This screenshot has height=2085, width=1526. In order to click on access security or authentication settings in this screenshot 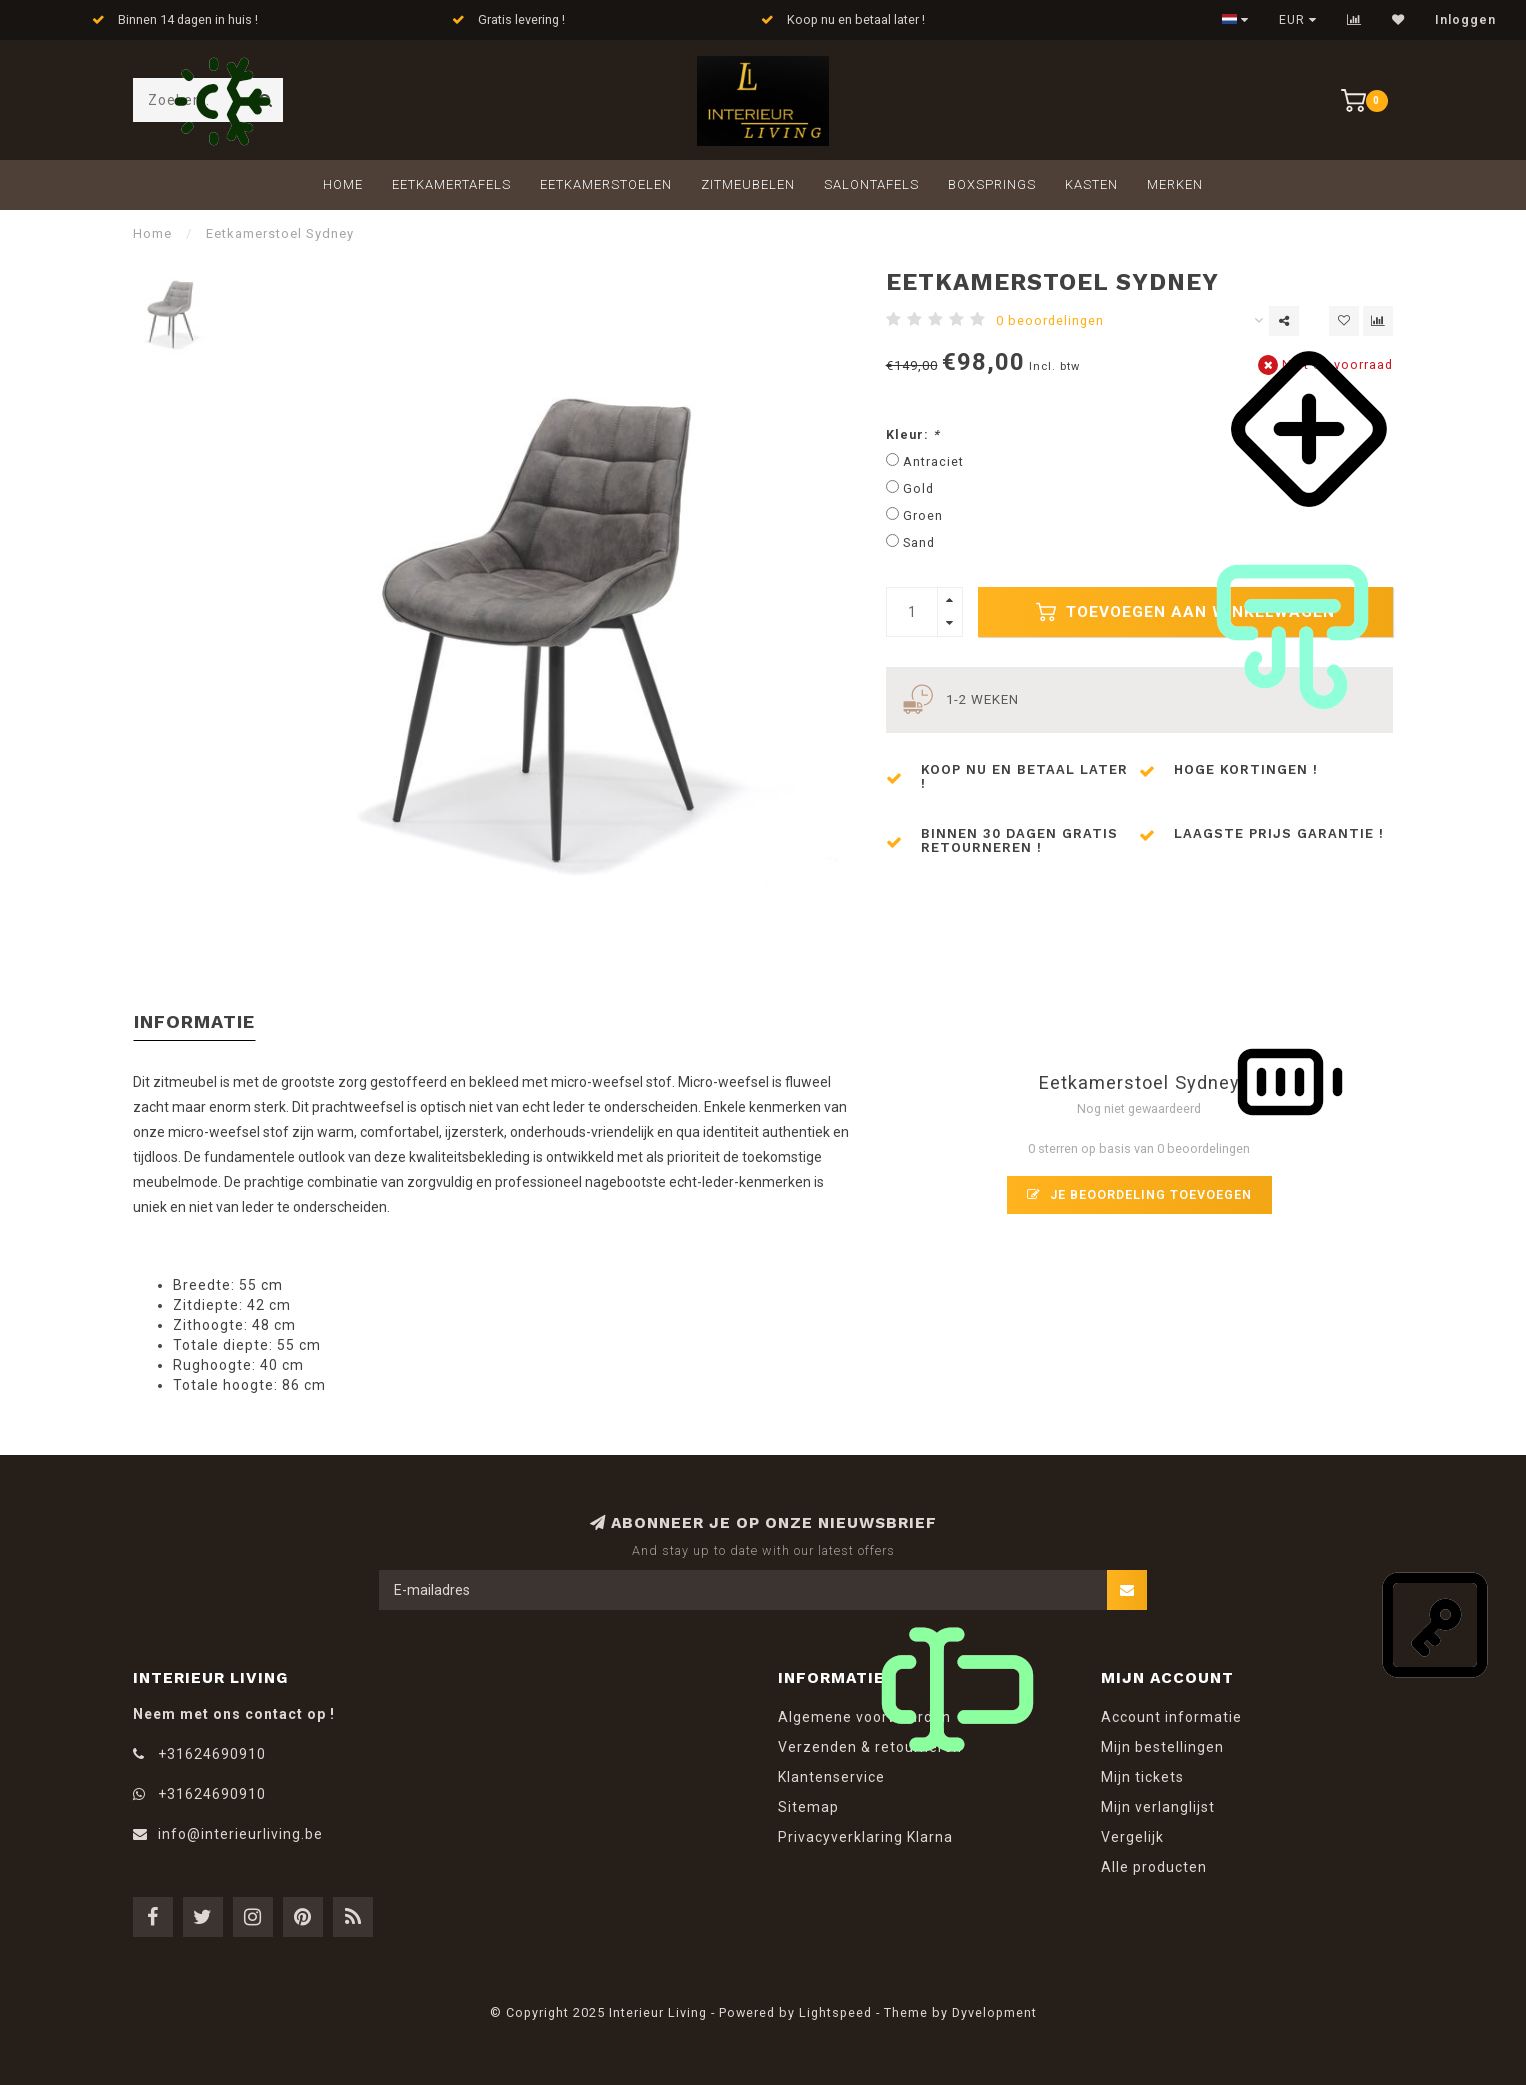, I will do `click(1435, 1625)`.